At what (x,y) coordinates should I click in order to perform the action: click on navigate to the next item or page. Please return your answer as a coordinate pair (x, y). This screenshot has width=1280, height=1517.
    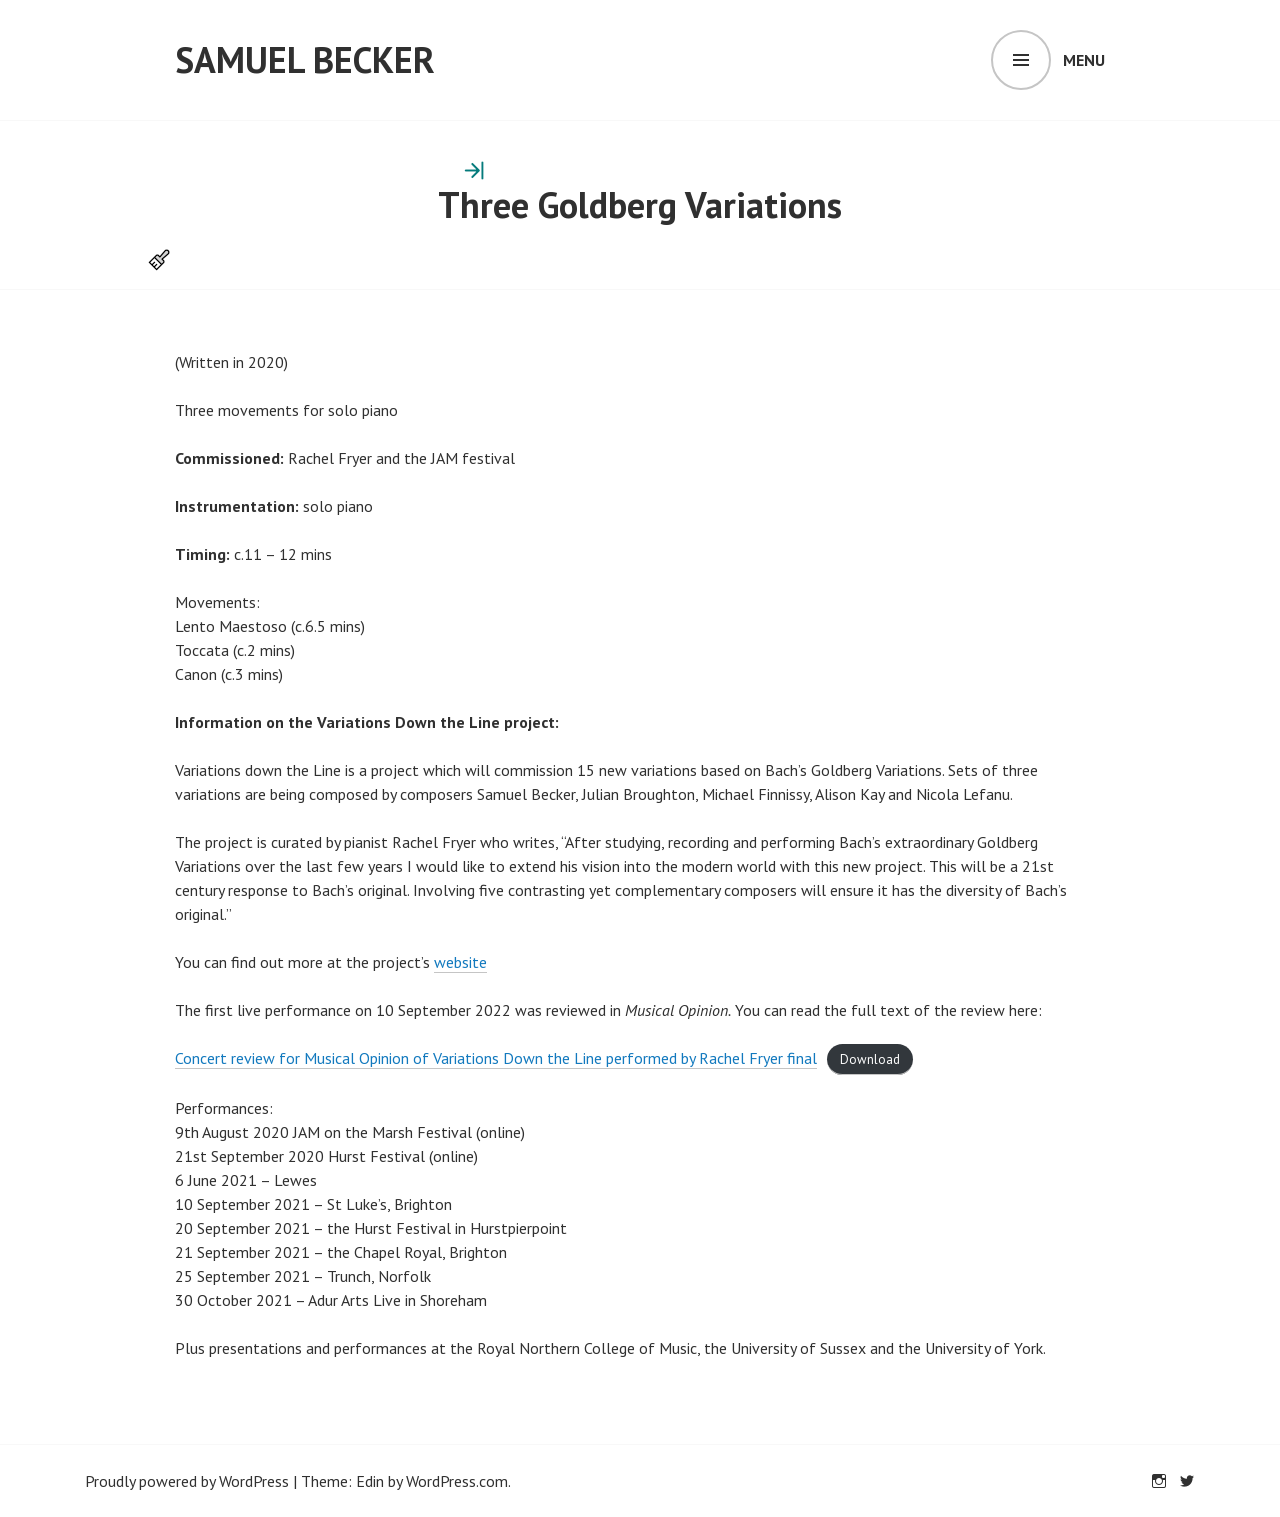
    Looking at the image, I should click on (474, 170).